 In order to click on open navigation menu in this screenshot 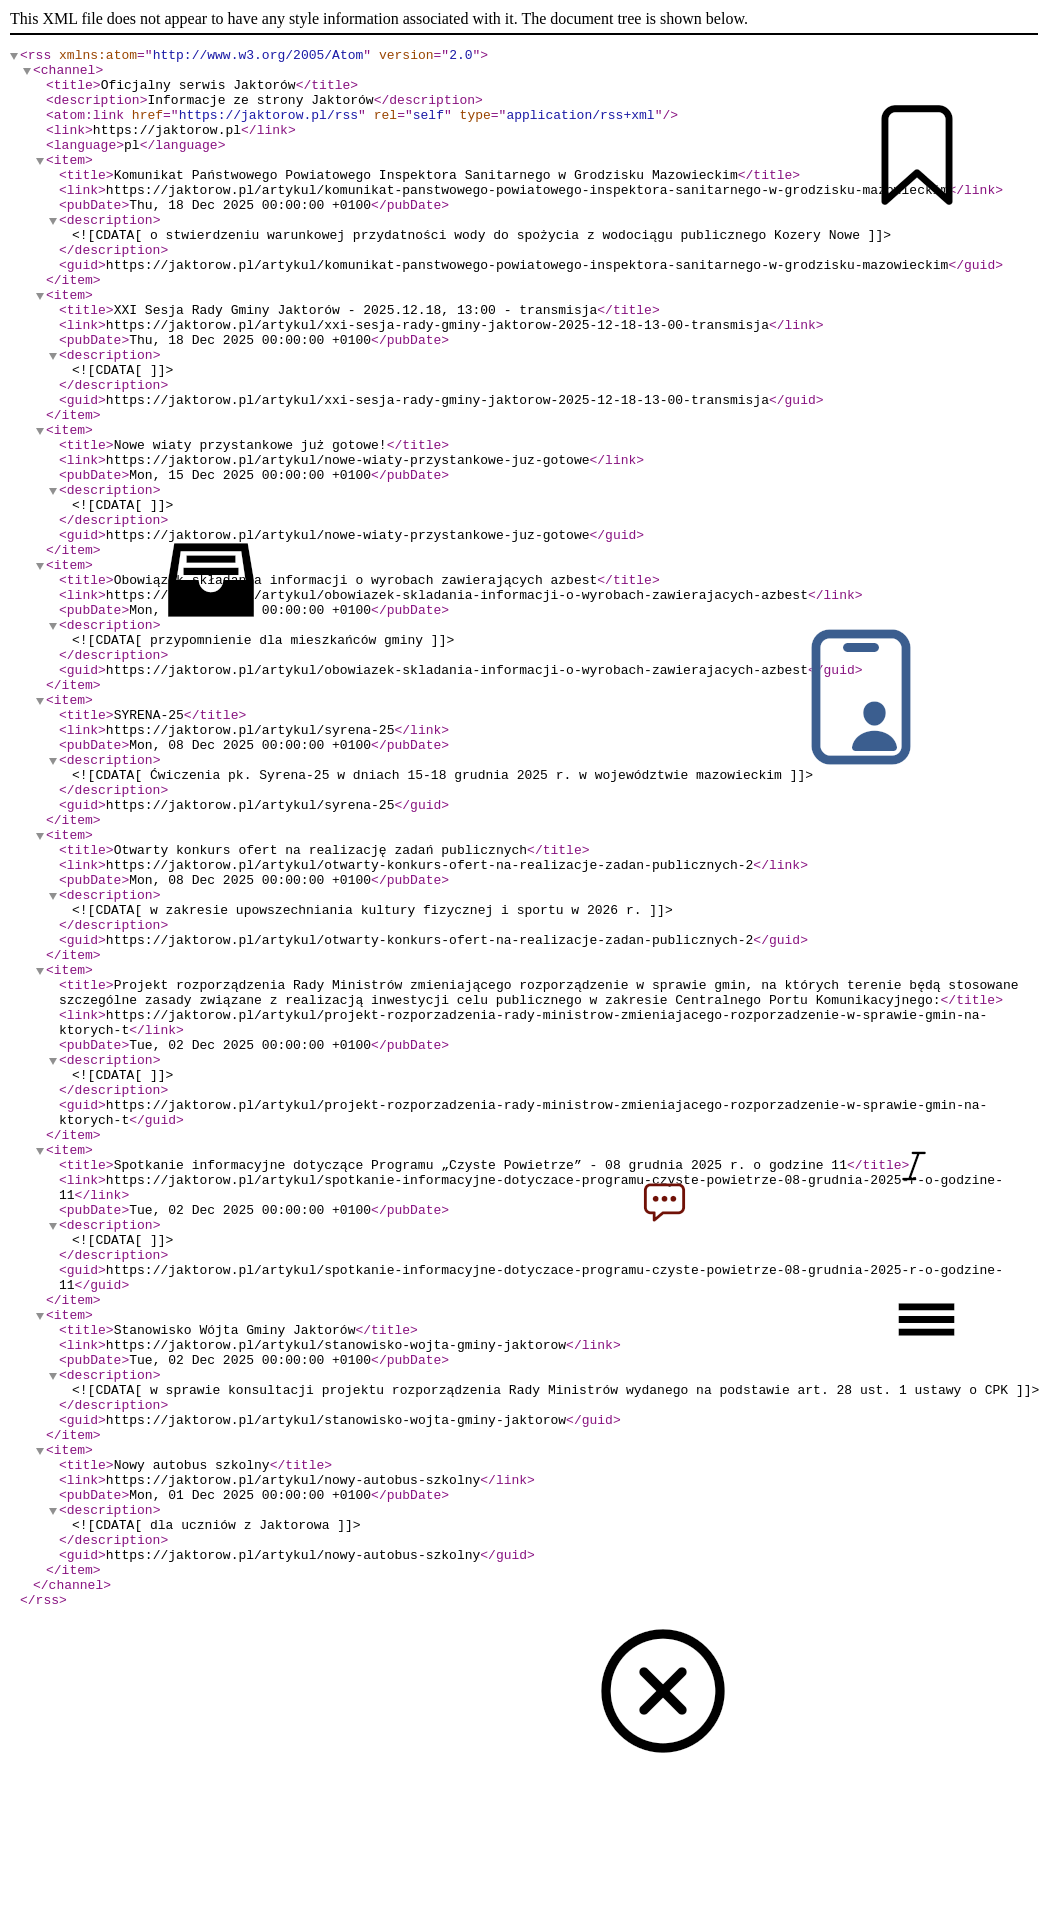, I will do `click(926, 1319)`.